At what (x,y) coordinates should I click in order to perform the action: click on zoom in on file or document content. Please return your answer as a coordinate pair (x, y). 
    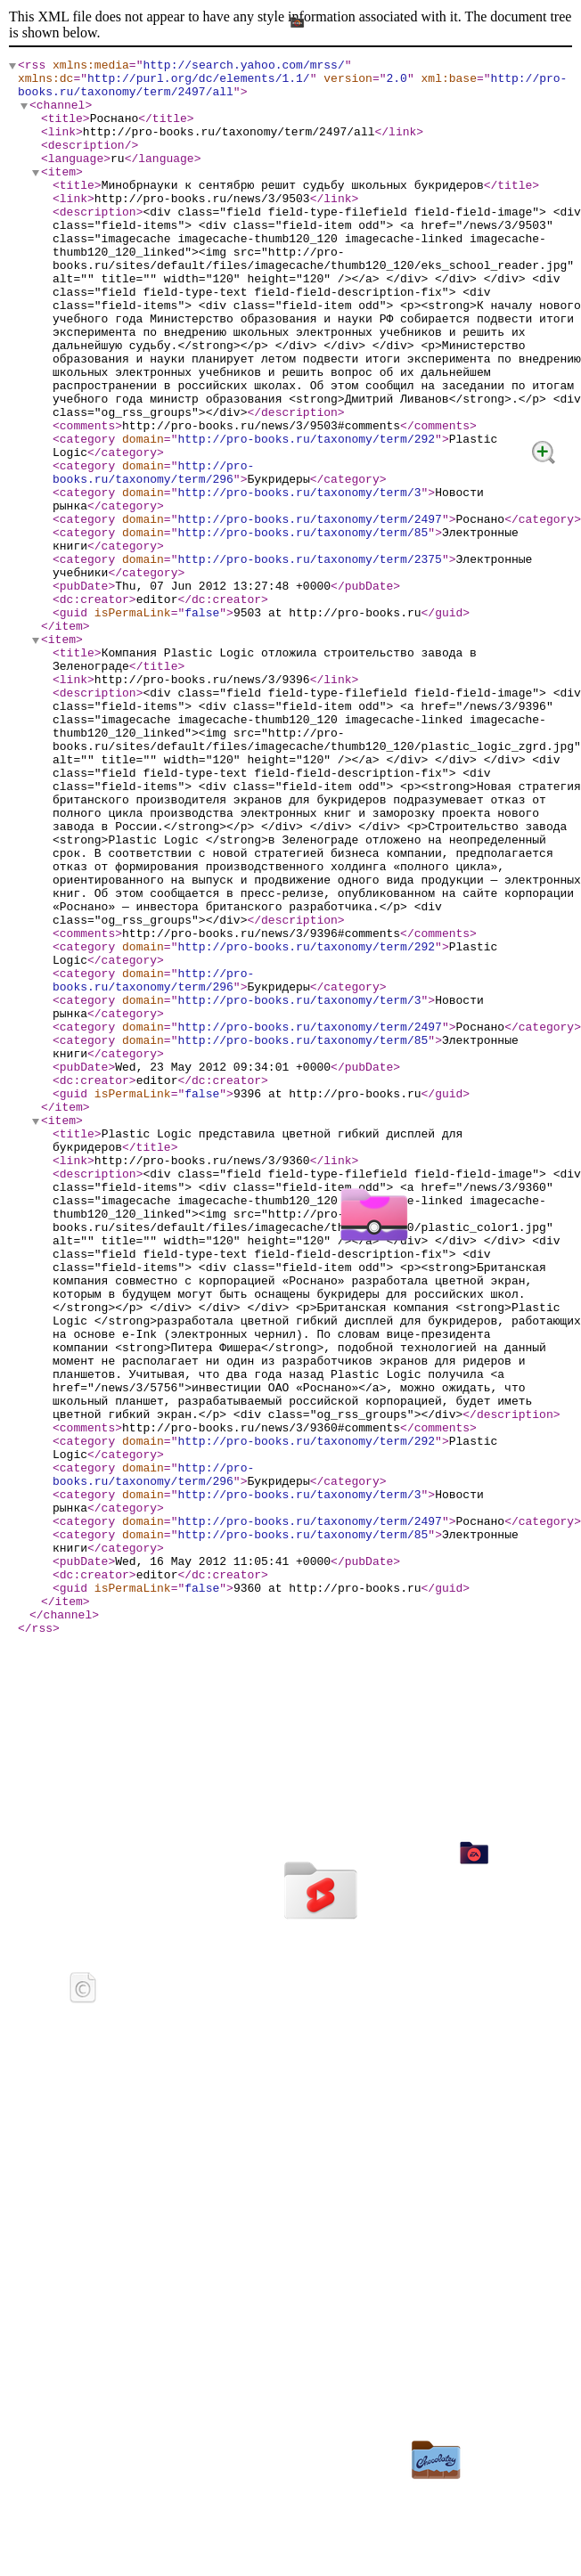
    Looking at the image, I should click on (544, 452).